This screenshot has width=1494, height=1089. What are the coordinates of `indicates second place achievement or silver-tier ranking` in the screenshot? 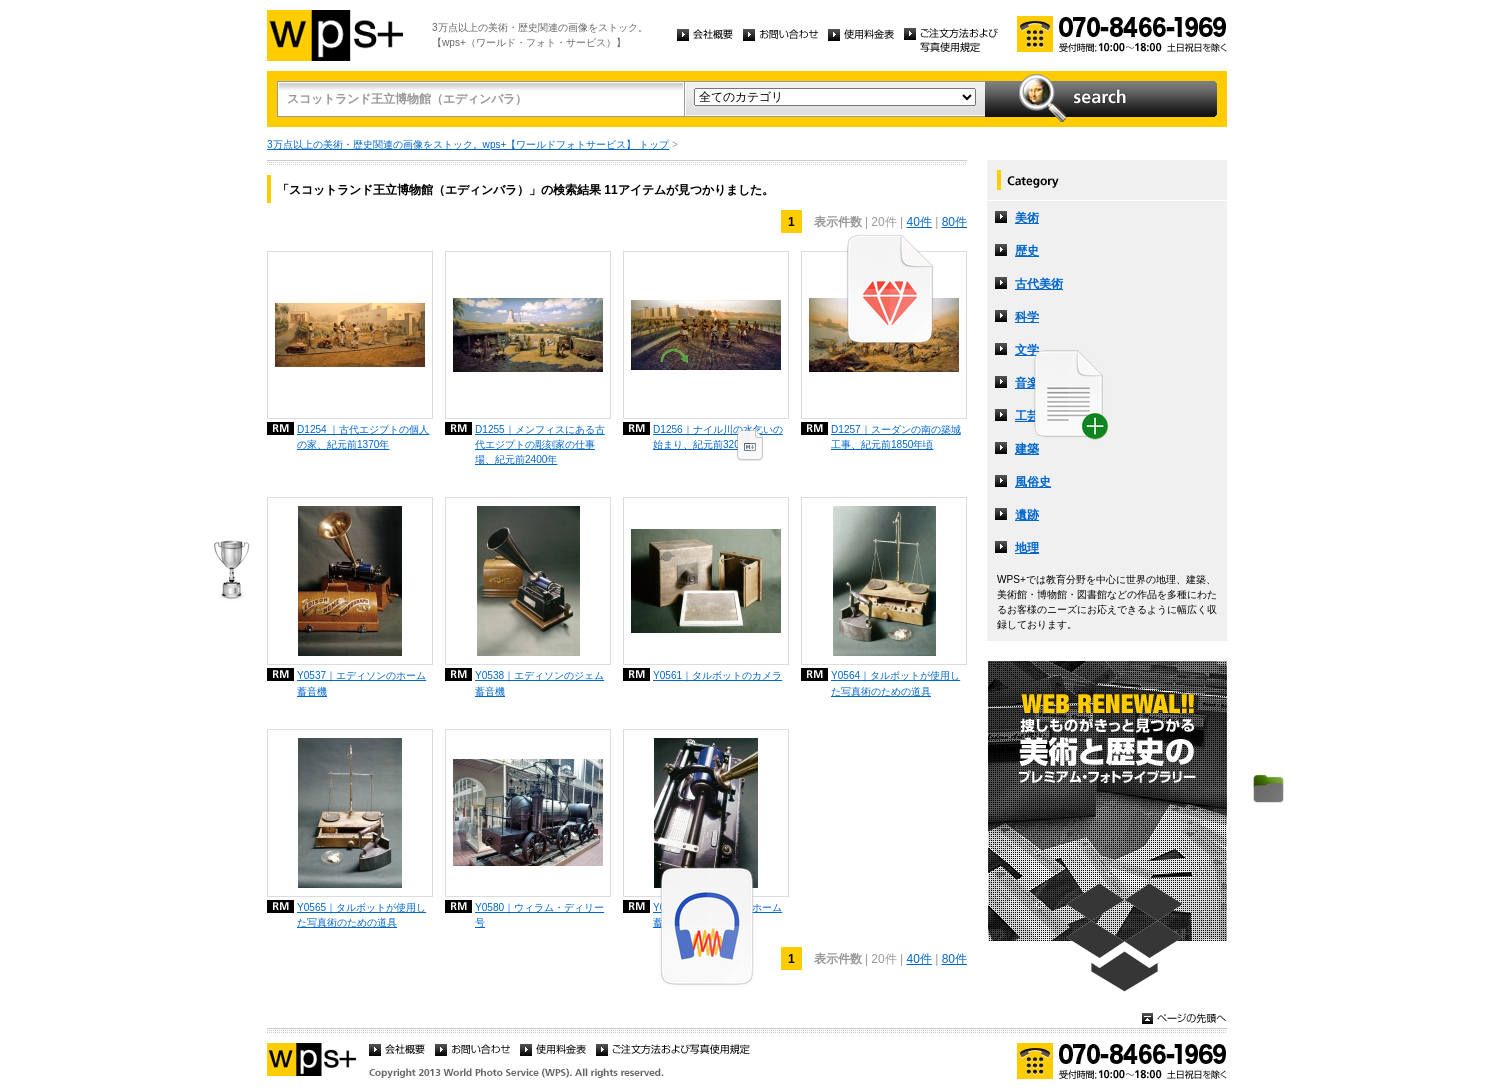 It's located at (233, 569).